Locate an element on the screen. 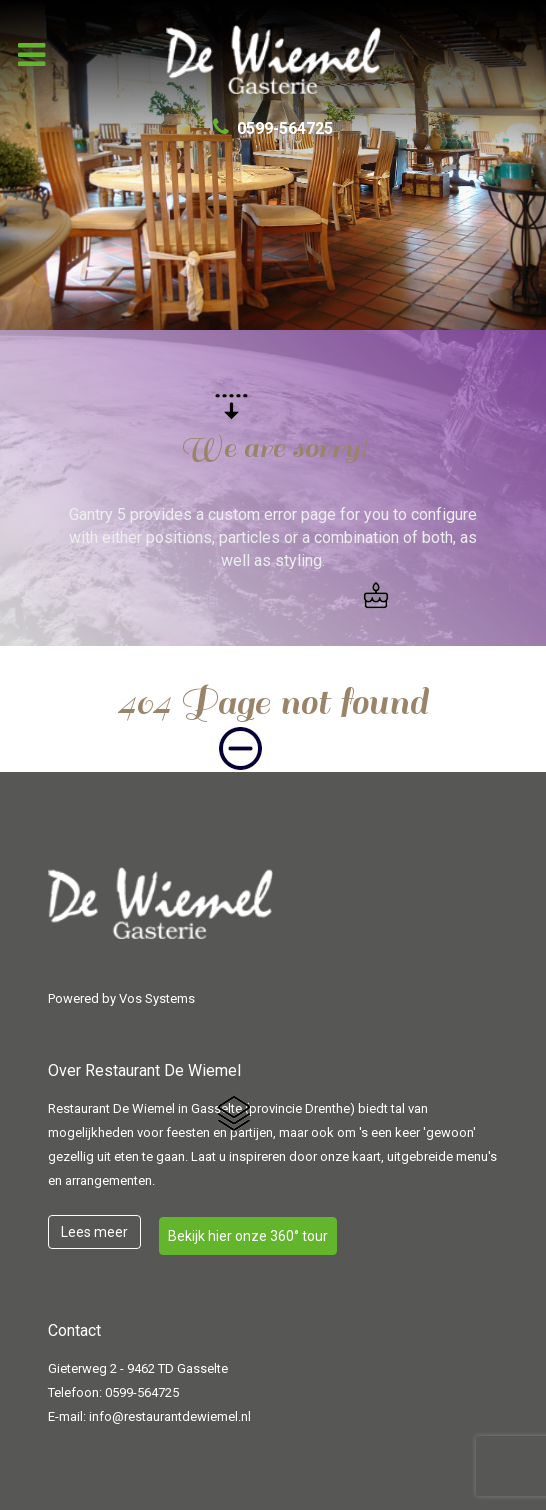 The image size is (546, 1510). view stacked layers or items is located at coordinates (234, 1113).